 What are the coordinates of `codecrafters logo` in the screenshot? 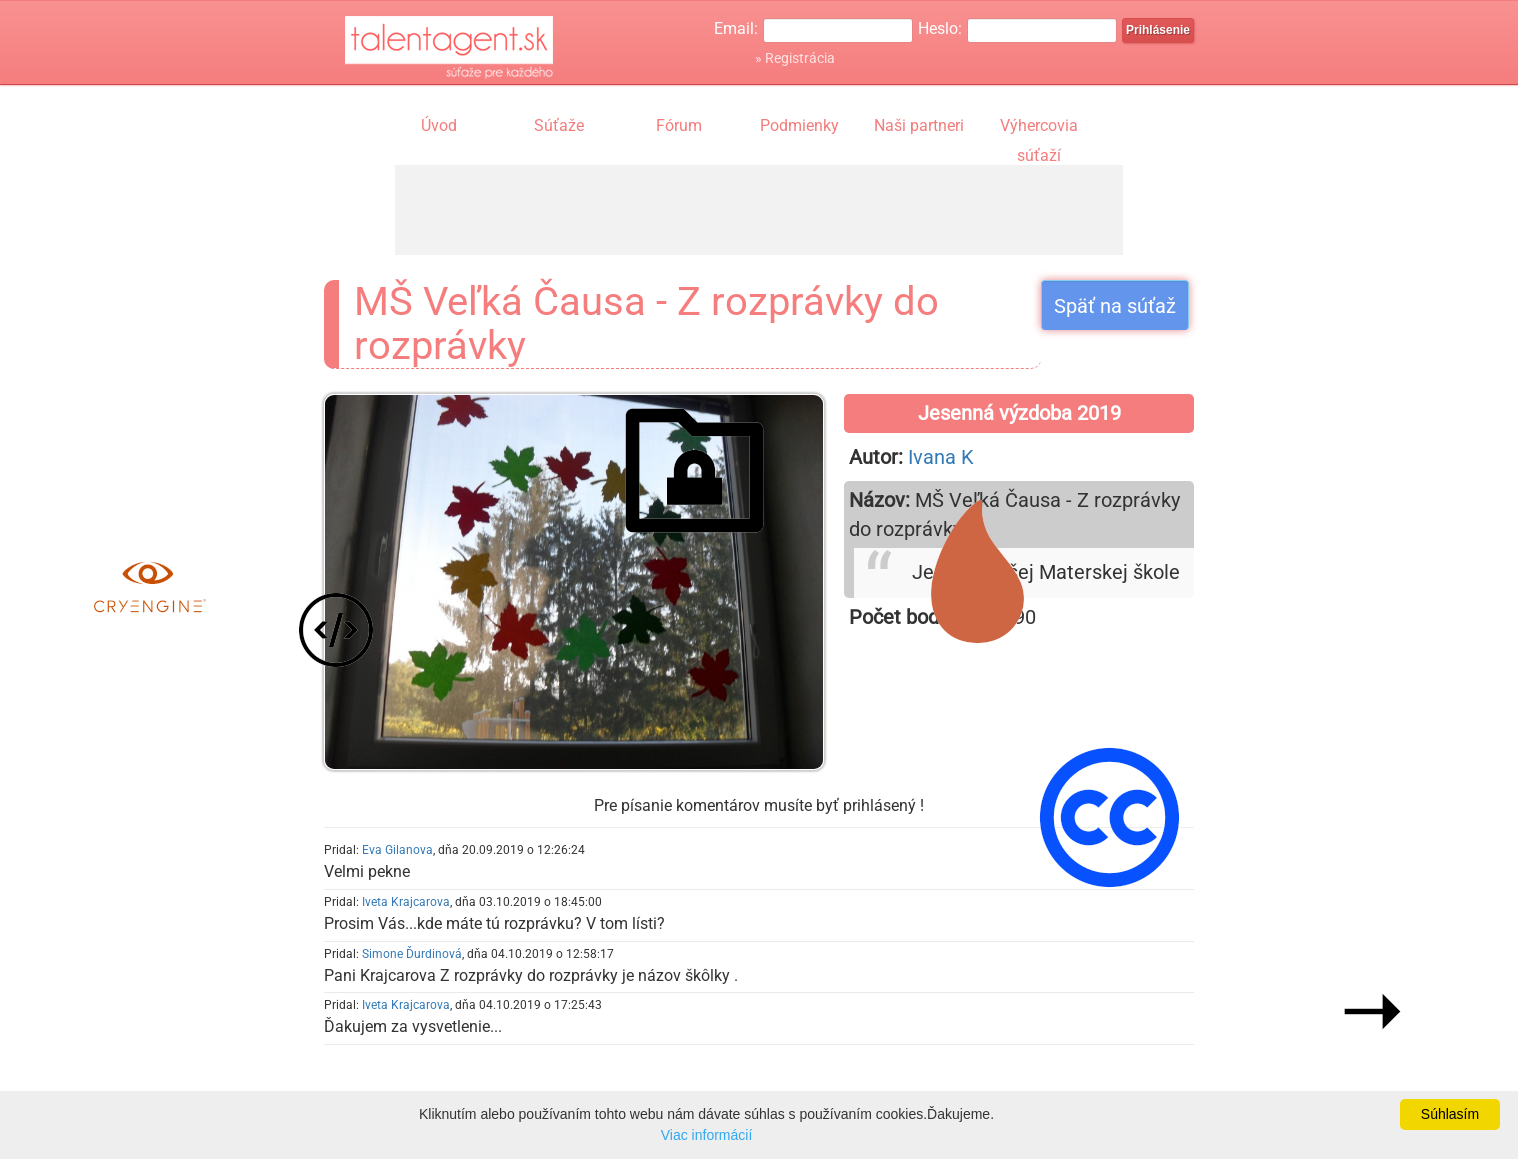 It's located at (336, 630).